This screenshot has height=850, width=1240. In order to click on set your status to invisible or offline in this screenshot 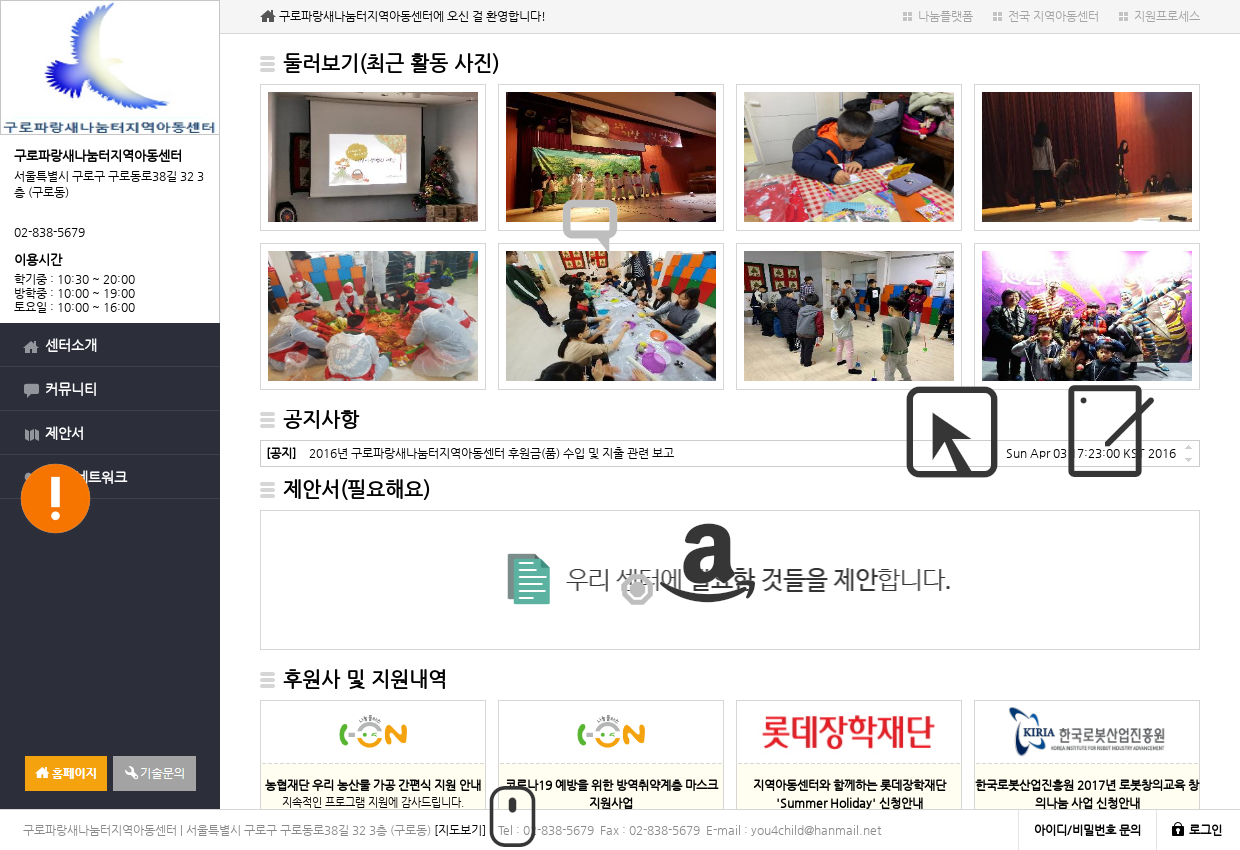, I will do `click(590, 227)`.